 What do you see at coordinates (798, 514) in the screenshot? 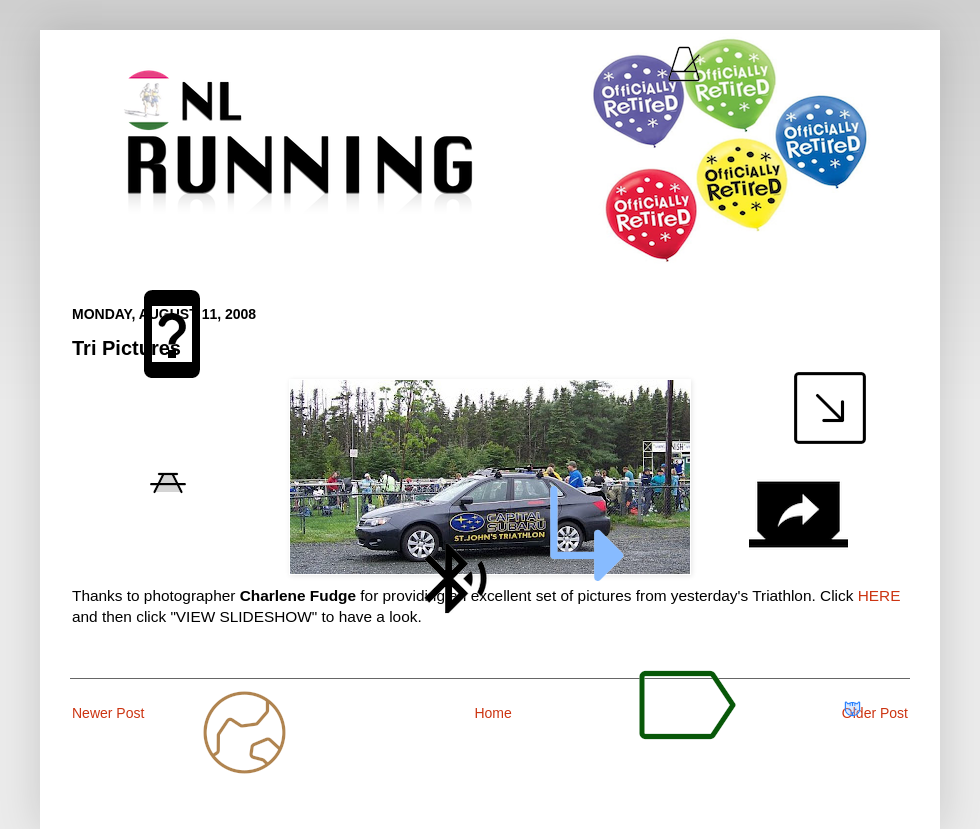
I see `start sharing your screen` at bounding box center [798, 514].